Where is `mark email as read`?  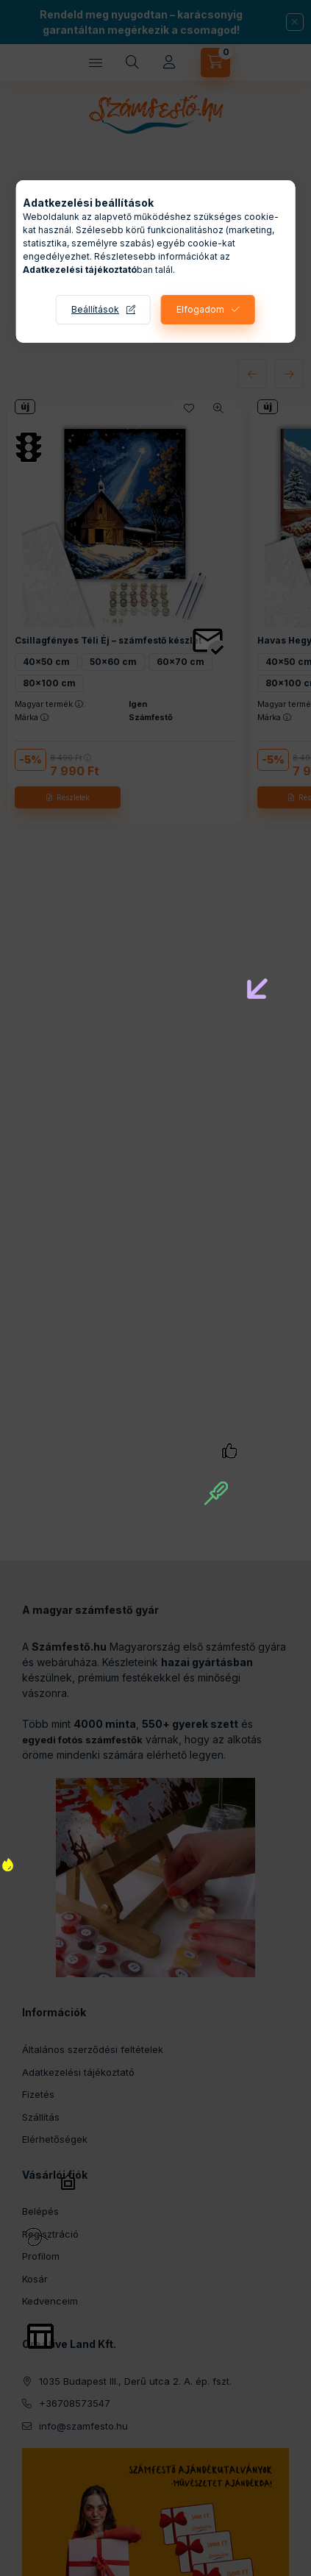 mark email as read is located at coordinates (207, 640).